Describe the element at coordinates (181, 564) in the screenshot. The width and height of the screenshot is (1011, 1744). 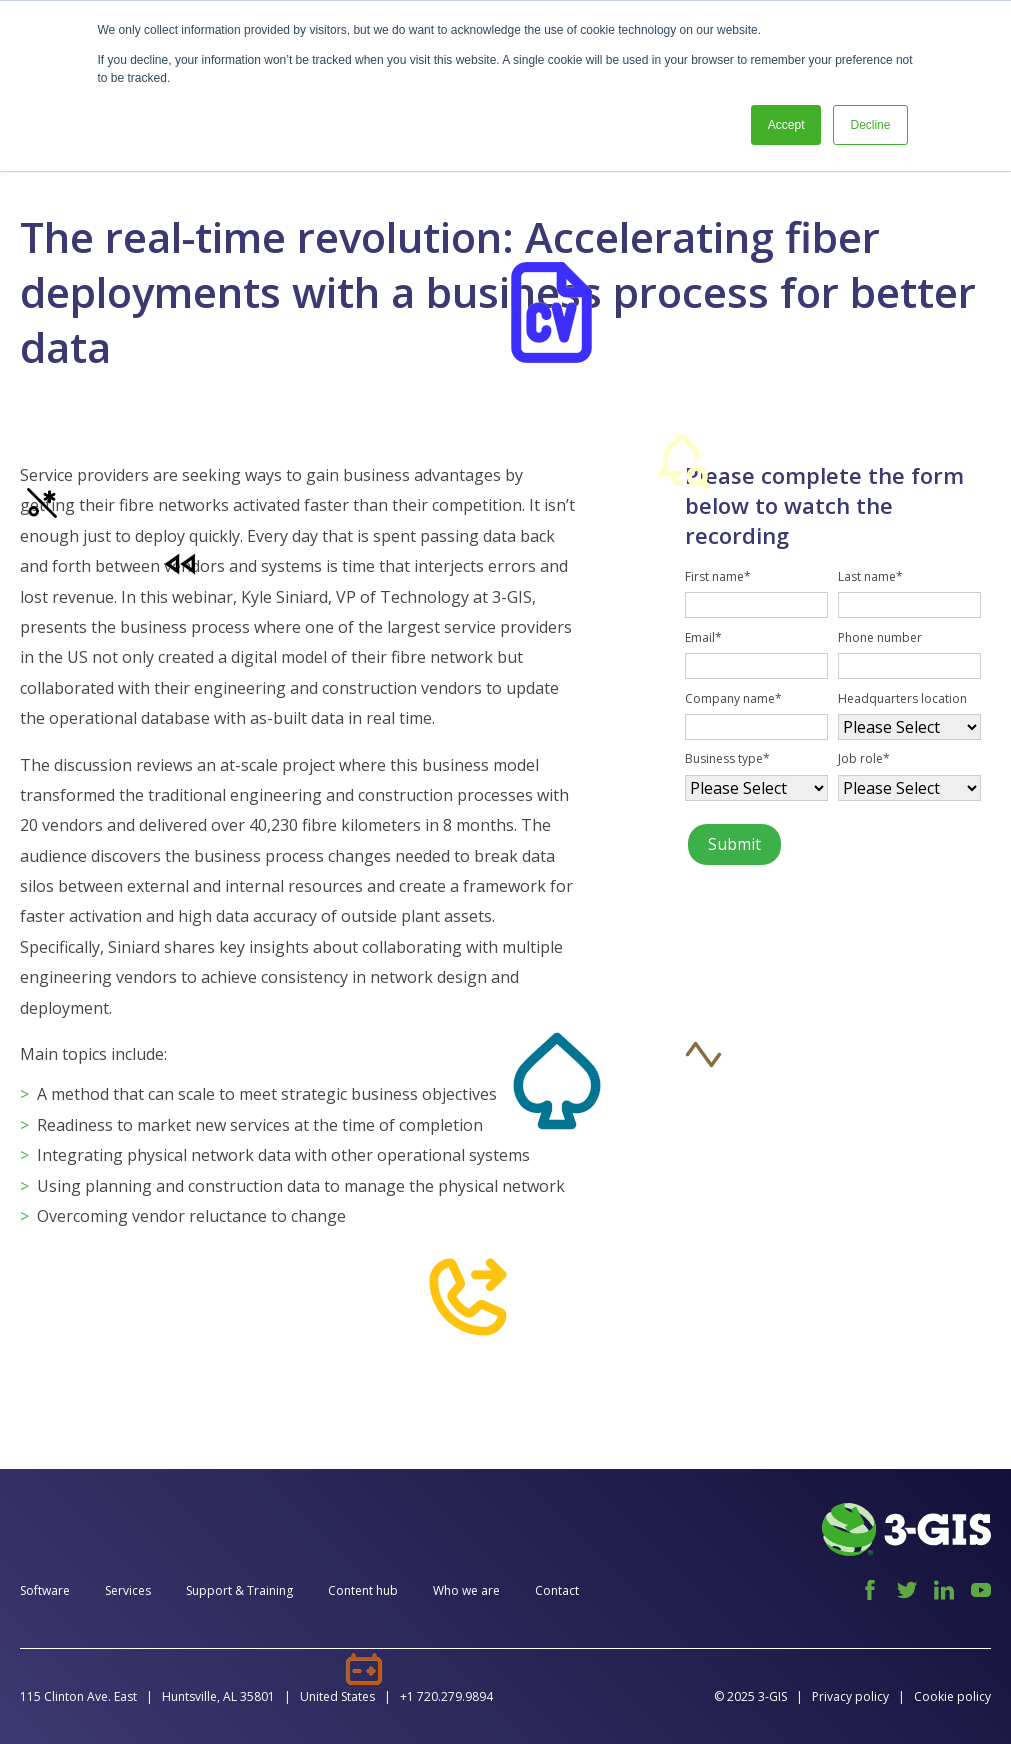
I see `rewind media playback` at that location.